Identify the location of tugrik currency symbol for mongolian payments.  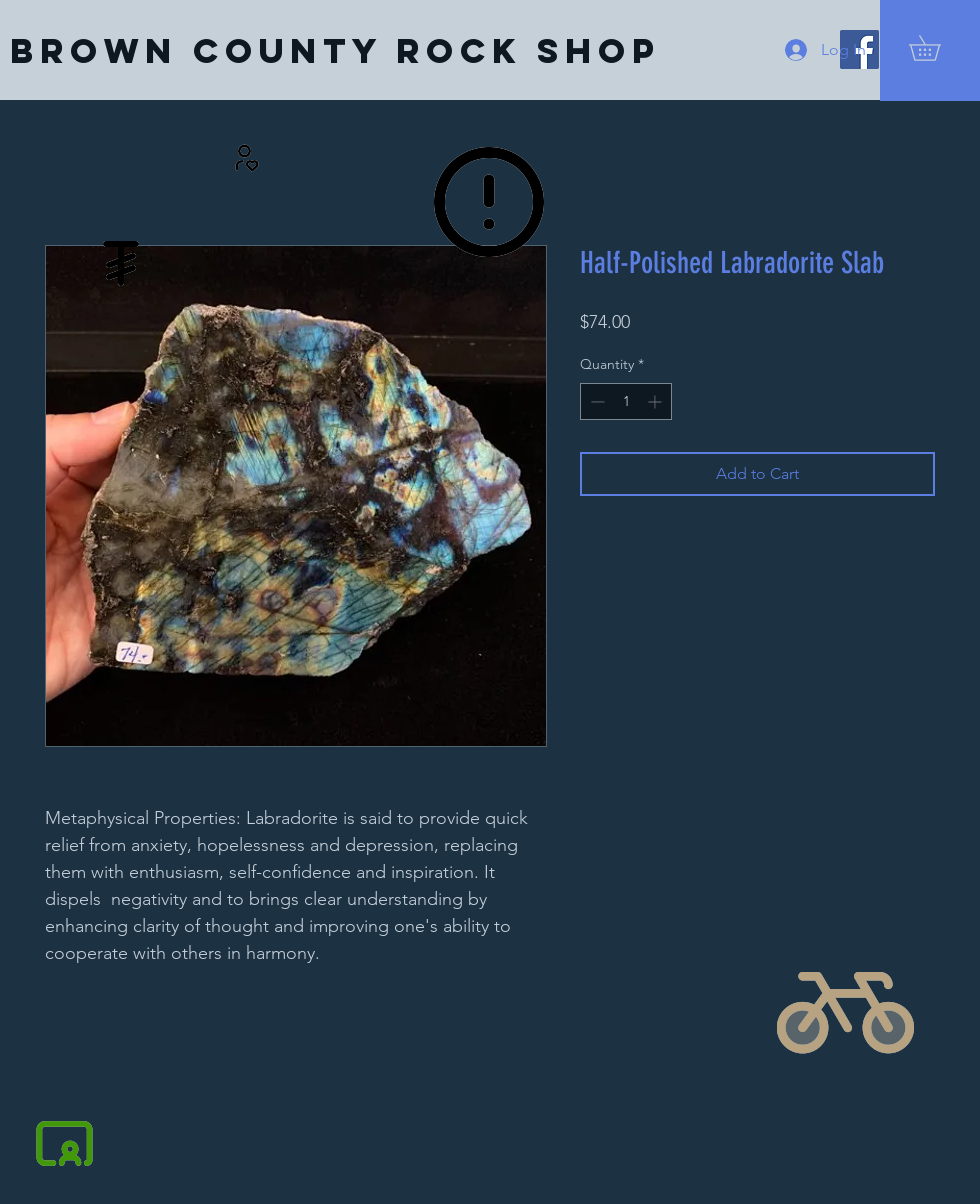
(121, 262).